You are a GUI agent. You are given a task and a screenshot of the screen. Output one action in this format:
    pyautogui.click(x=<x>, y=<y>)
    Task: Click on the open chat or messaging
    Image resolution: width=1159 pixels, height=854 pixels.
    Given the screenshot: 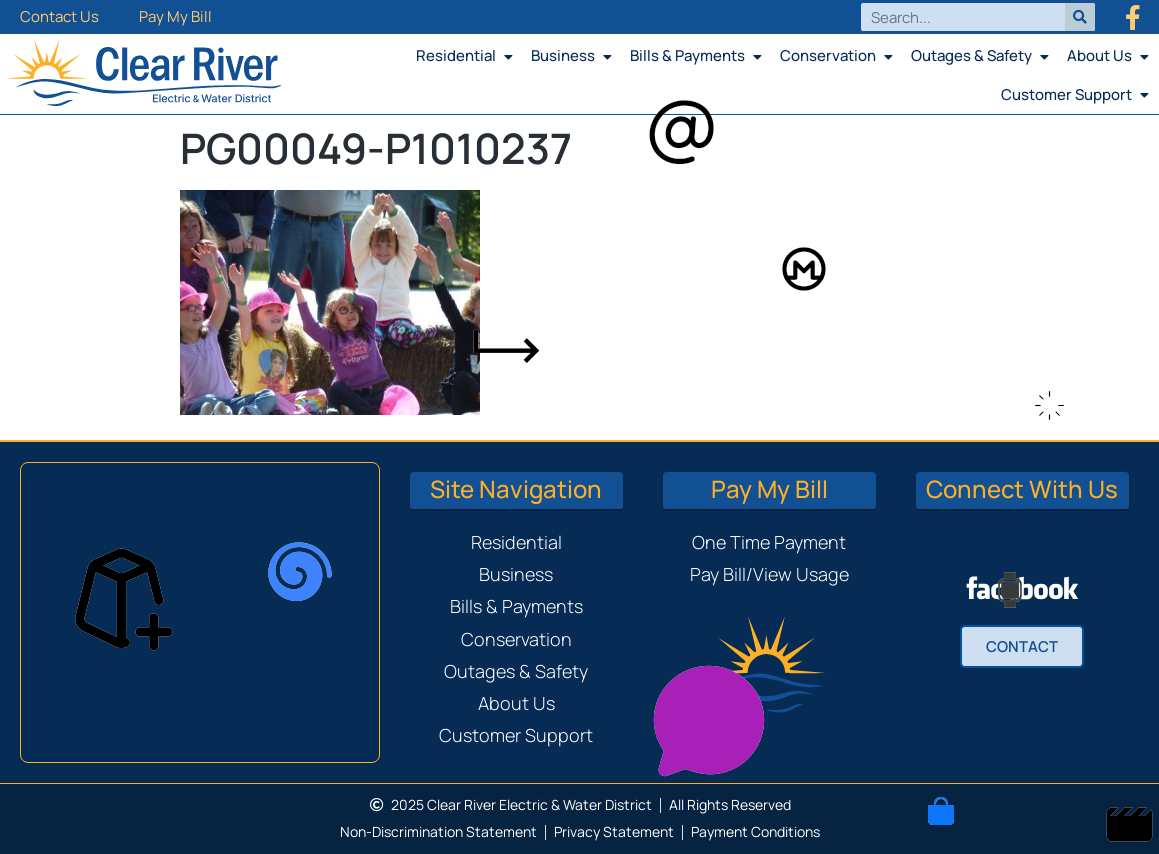 What is the action you would take?
    pyautogui.click(x=709, y=721)
    